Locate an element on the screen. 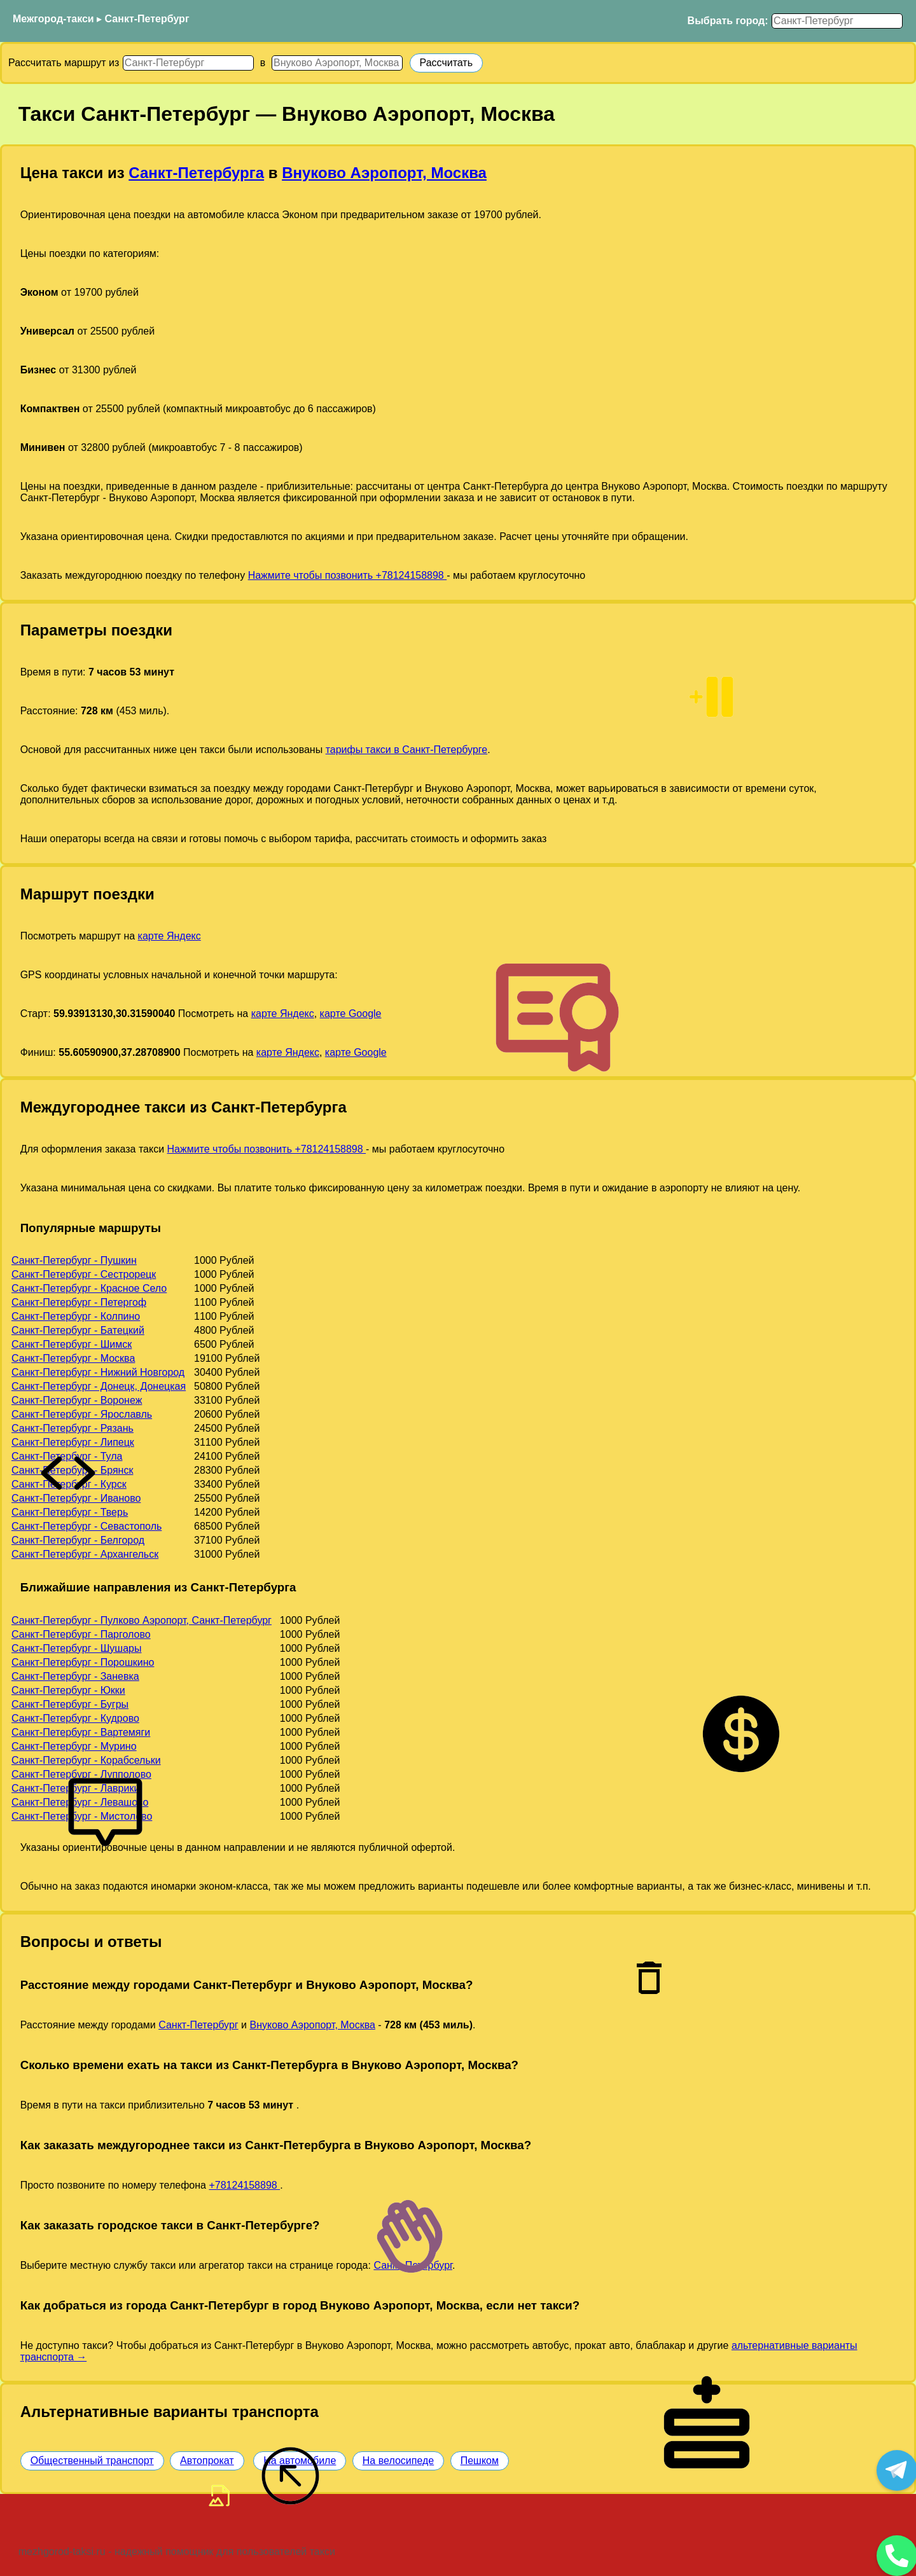 This screenshot has height=2576, width=916. delete selected item is located at coordinates (649, 1977).